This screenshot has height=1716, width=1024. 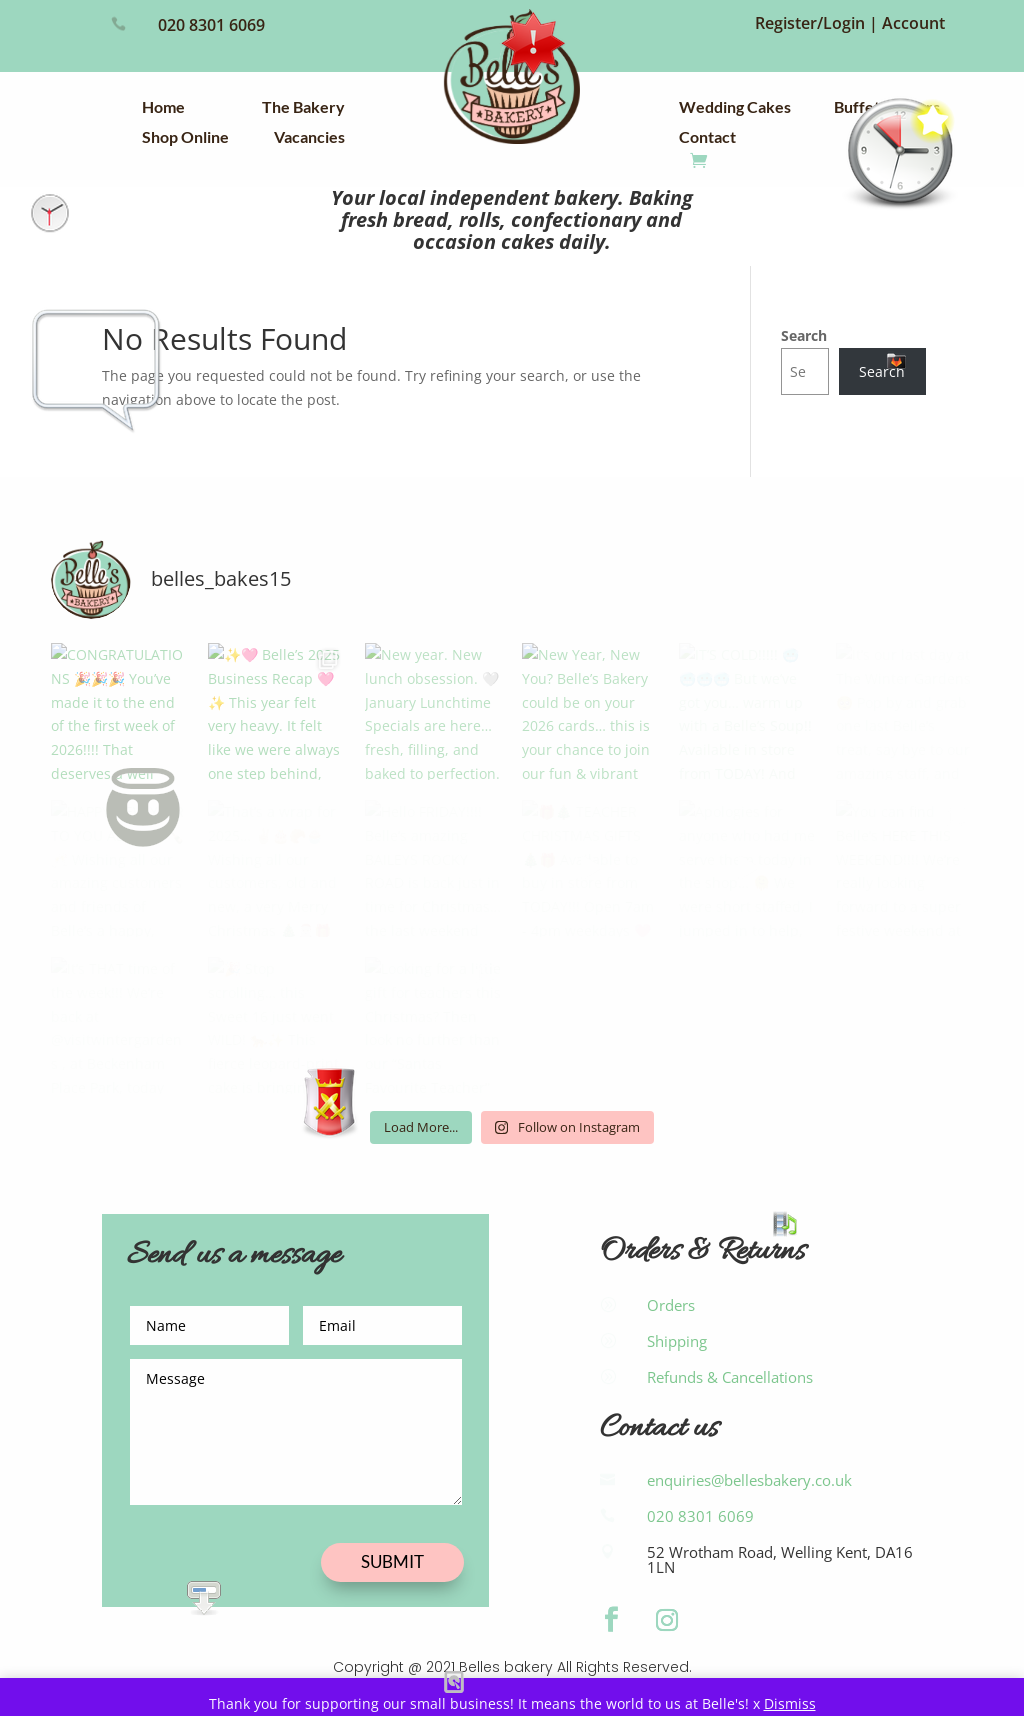 I want to click on folder containing GitLab projects or repositories, so click(x=896, y=361).